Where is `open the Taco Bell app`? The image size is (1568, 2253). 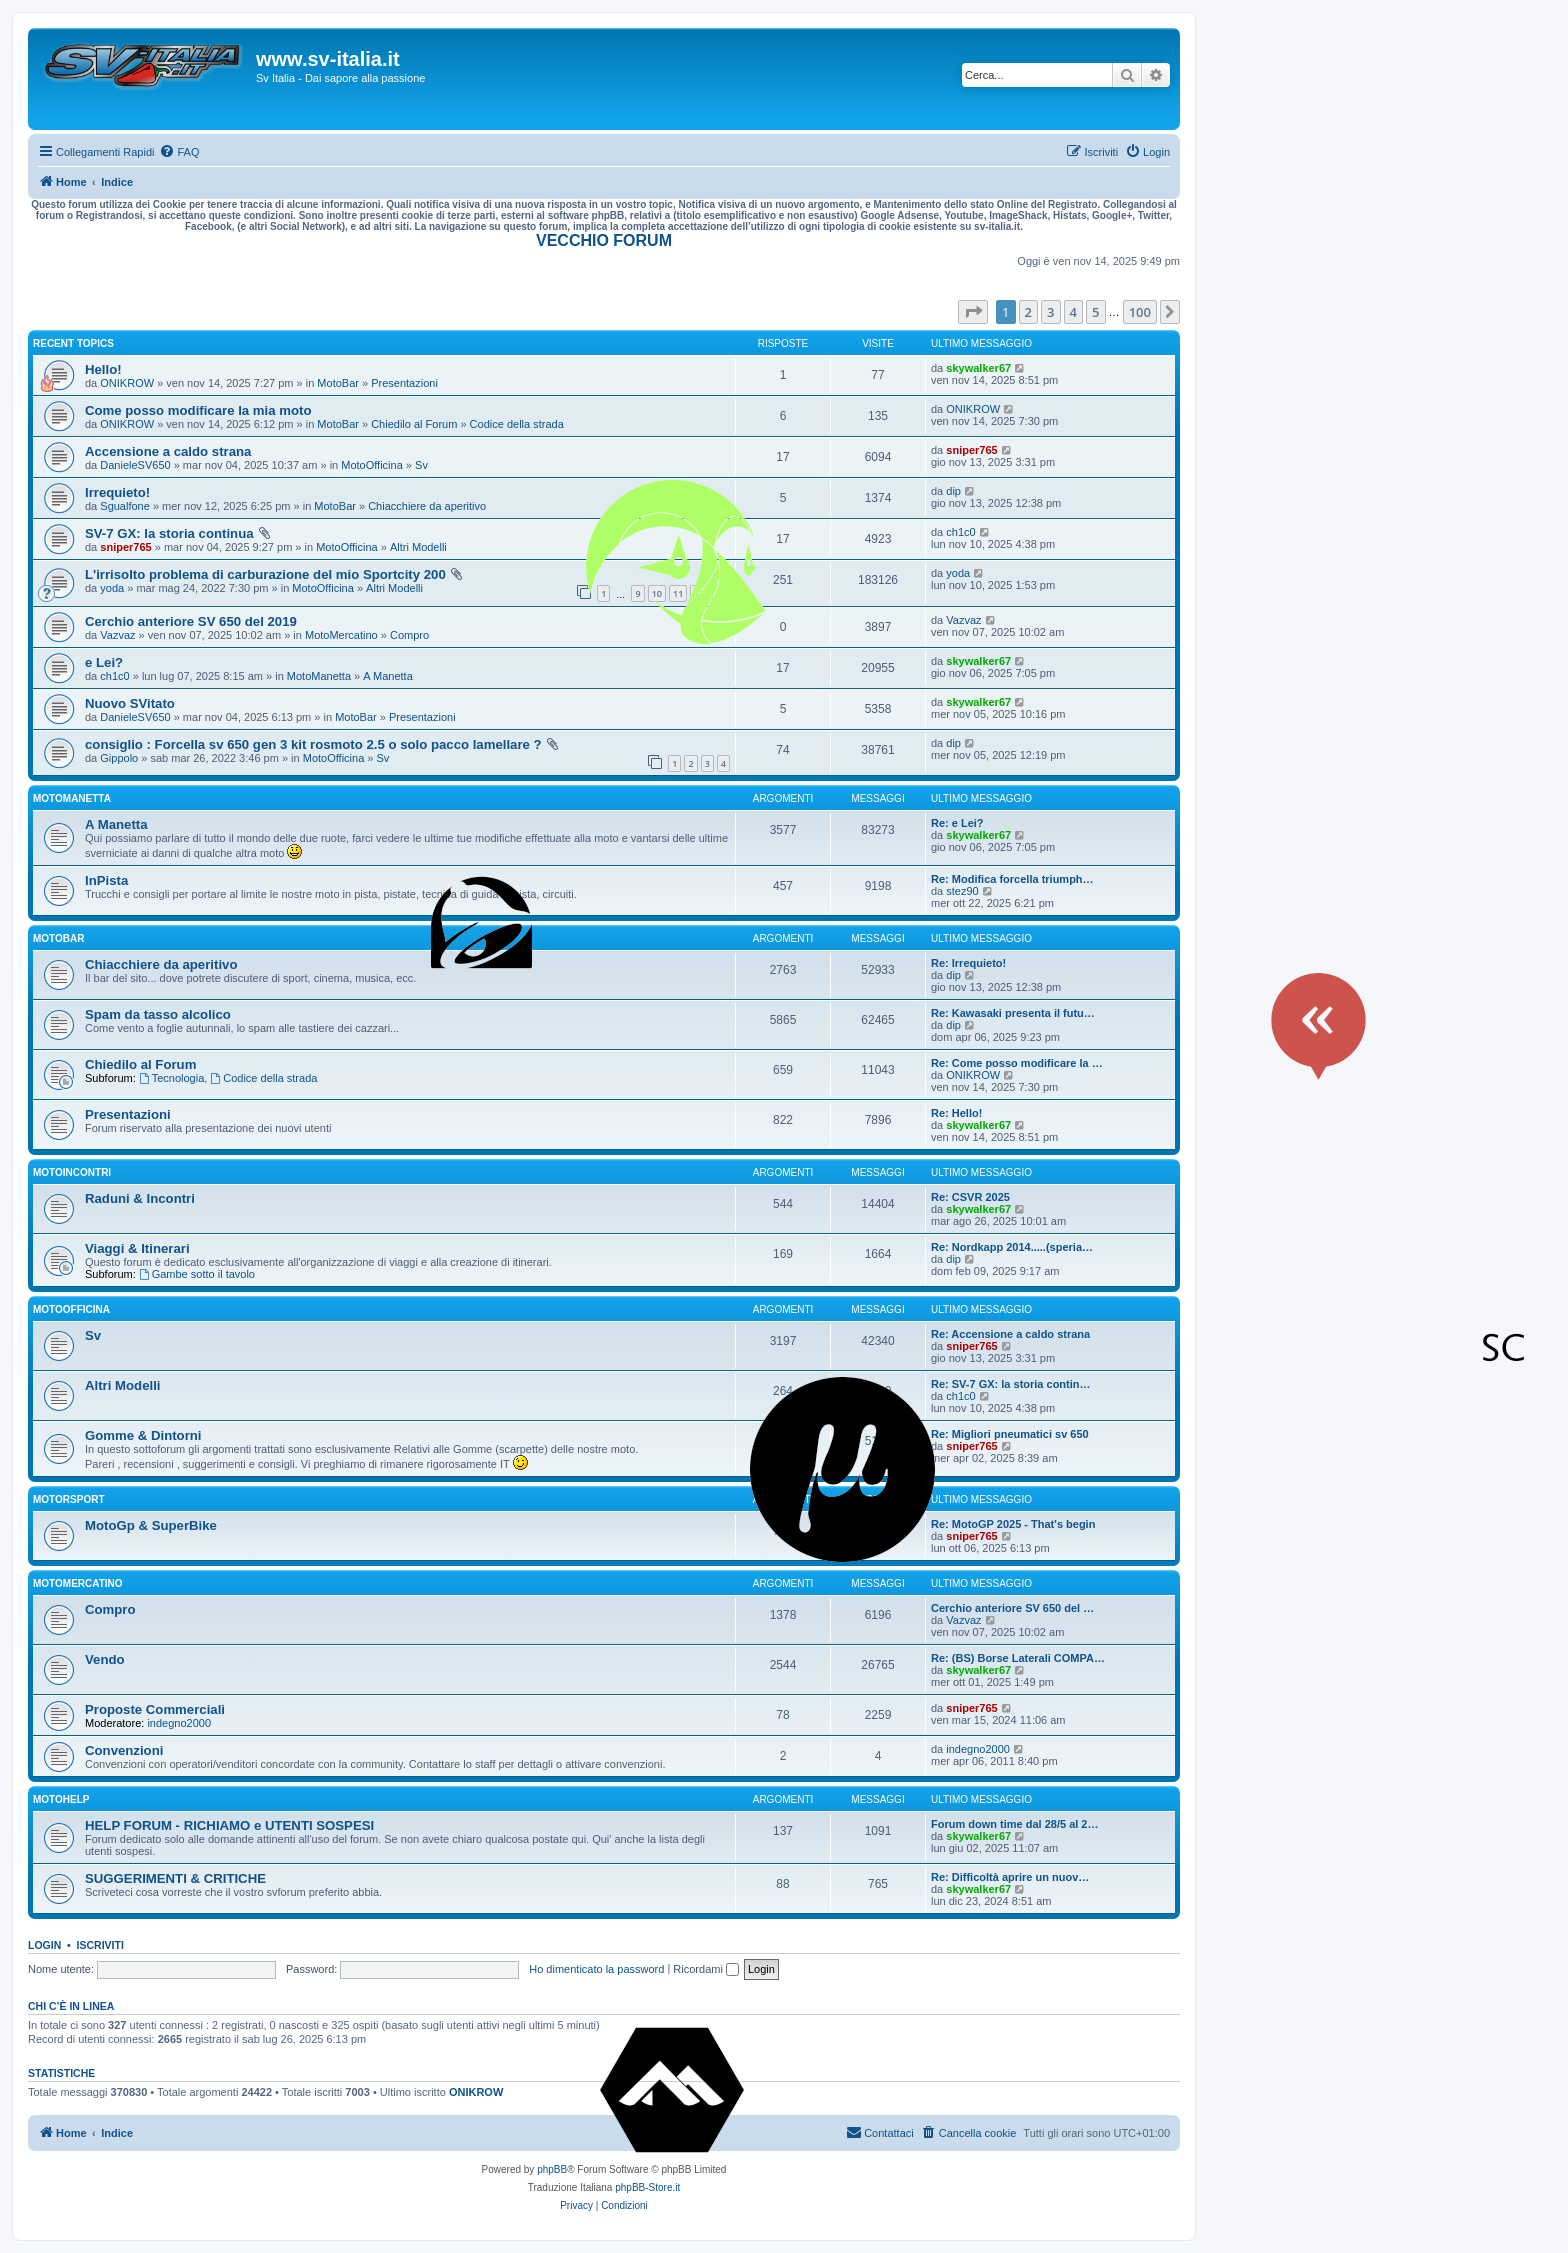 open the Taco Bell app is located at coordinates (481, 922).